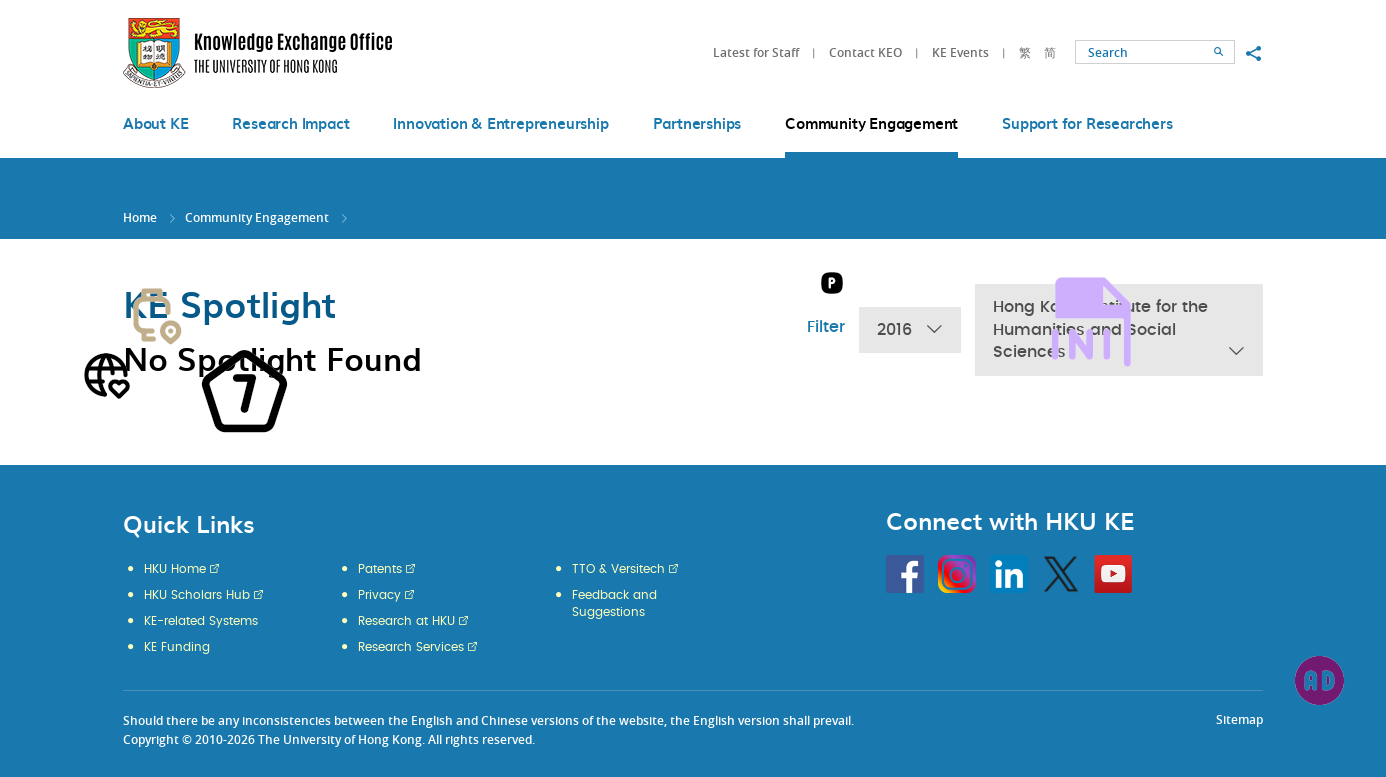 The width and height of the screenshot is (1386, 777). I want to click on view or open an INI configuration file, so click(1093, 322).